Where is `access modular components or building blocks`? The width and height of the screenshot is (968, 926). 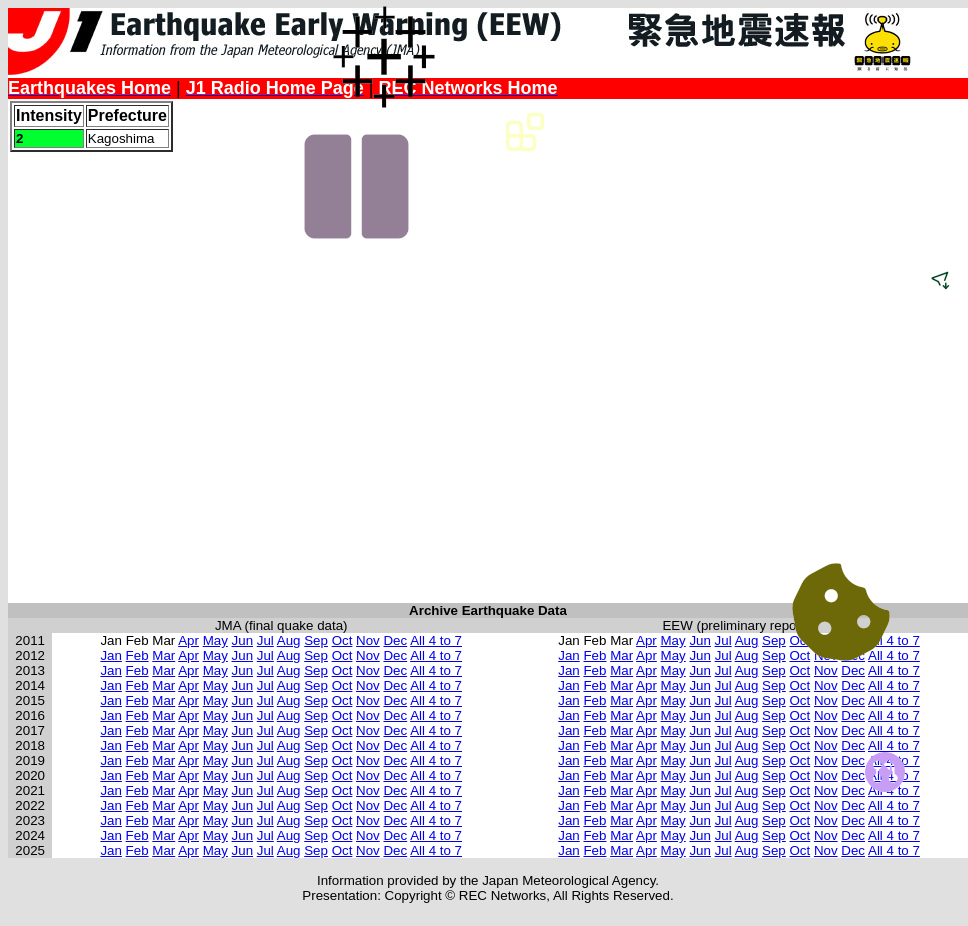
access modular components or building blocks is located at coordinates (525, 132).